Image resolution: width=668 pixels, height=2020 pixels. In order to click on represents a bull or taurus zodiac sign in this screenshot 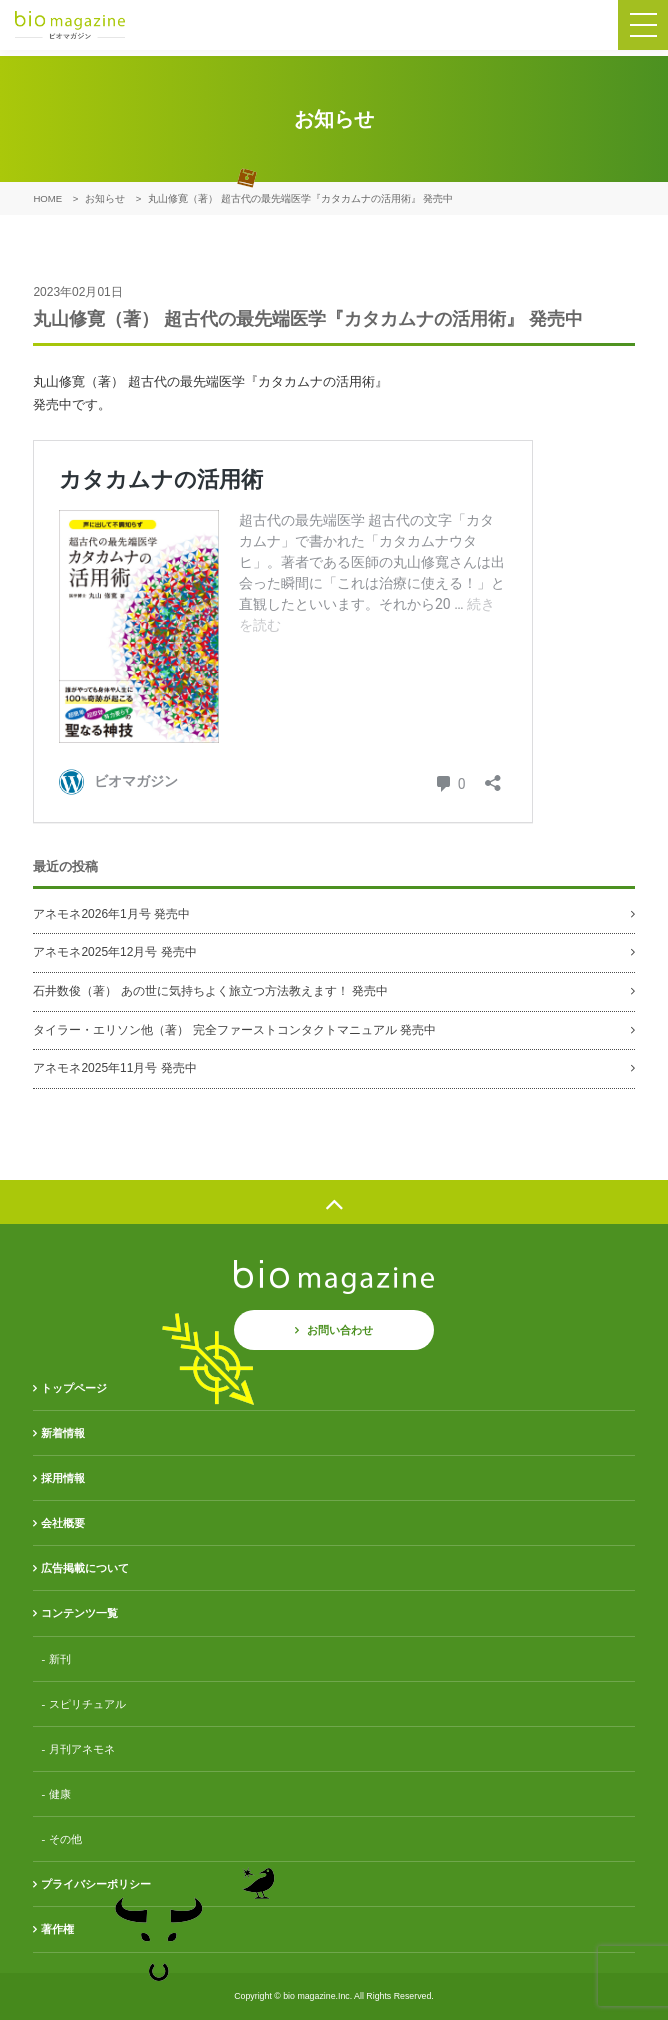, I will do `click(158, 1939)`.